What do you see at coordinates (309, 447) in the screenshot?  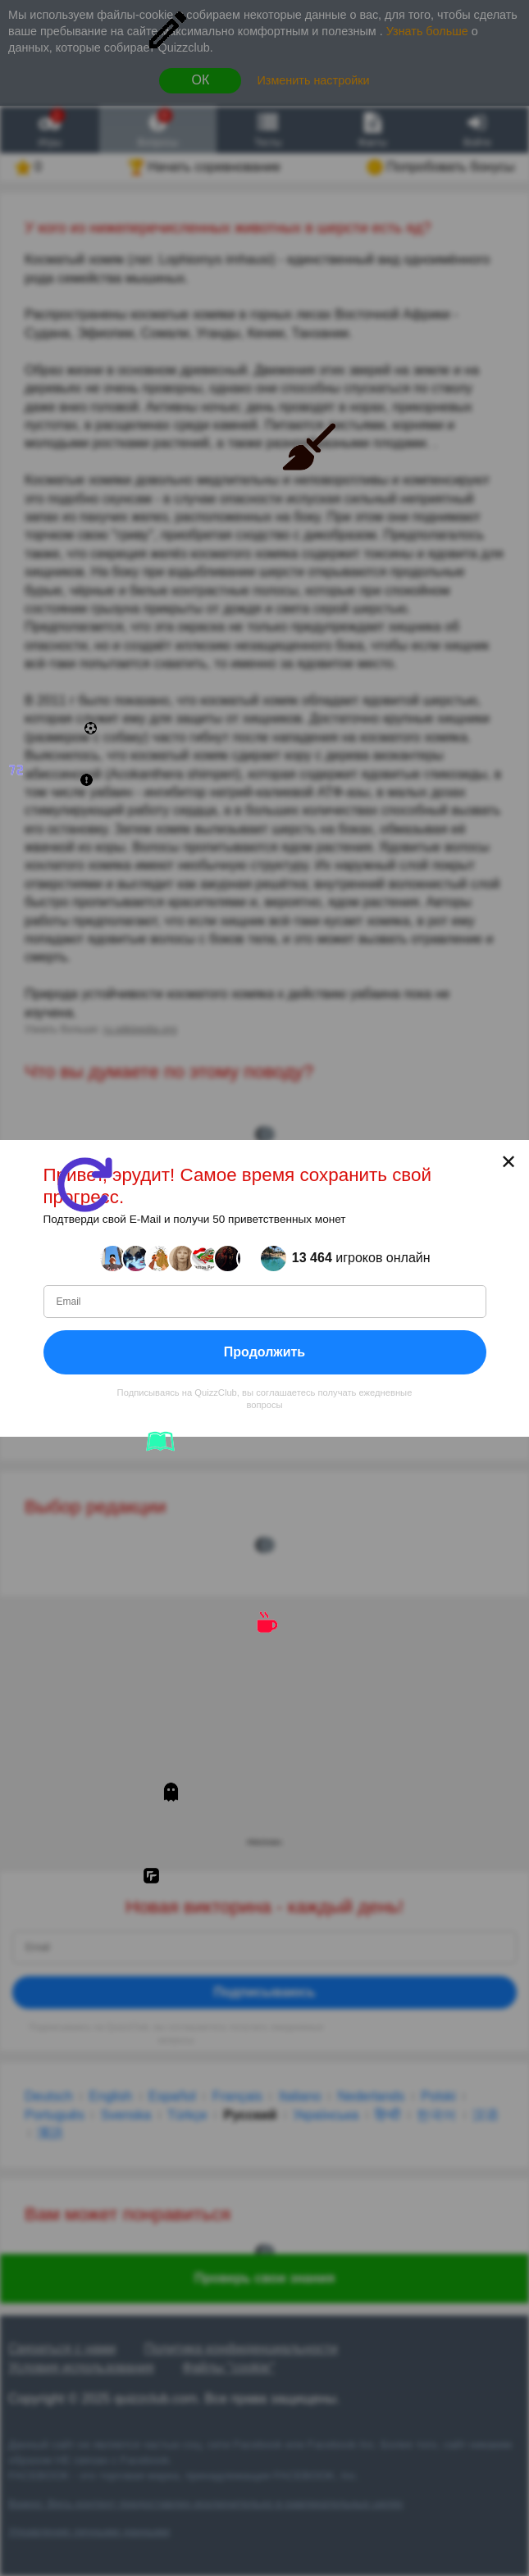 I see `clear or clean up items` at bounding box center [309, 447].